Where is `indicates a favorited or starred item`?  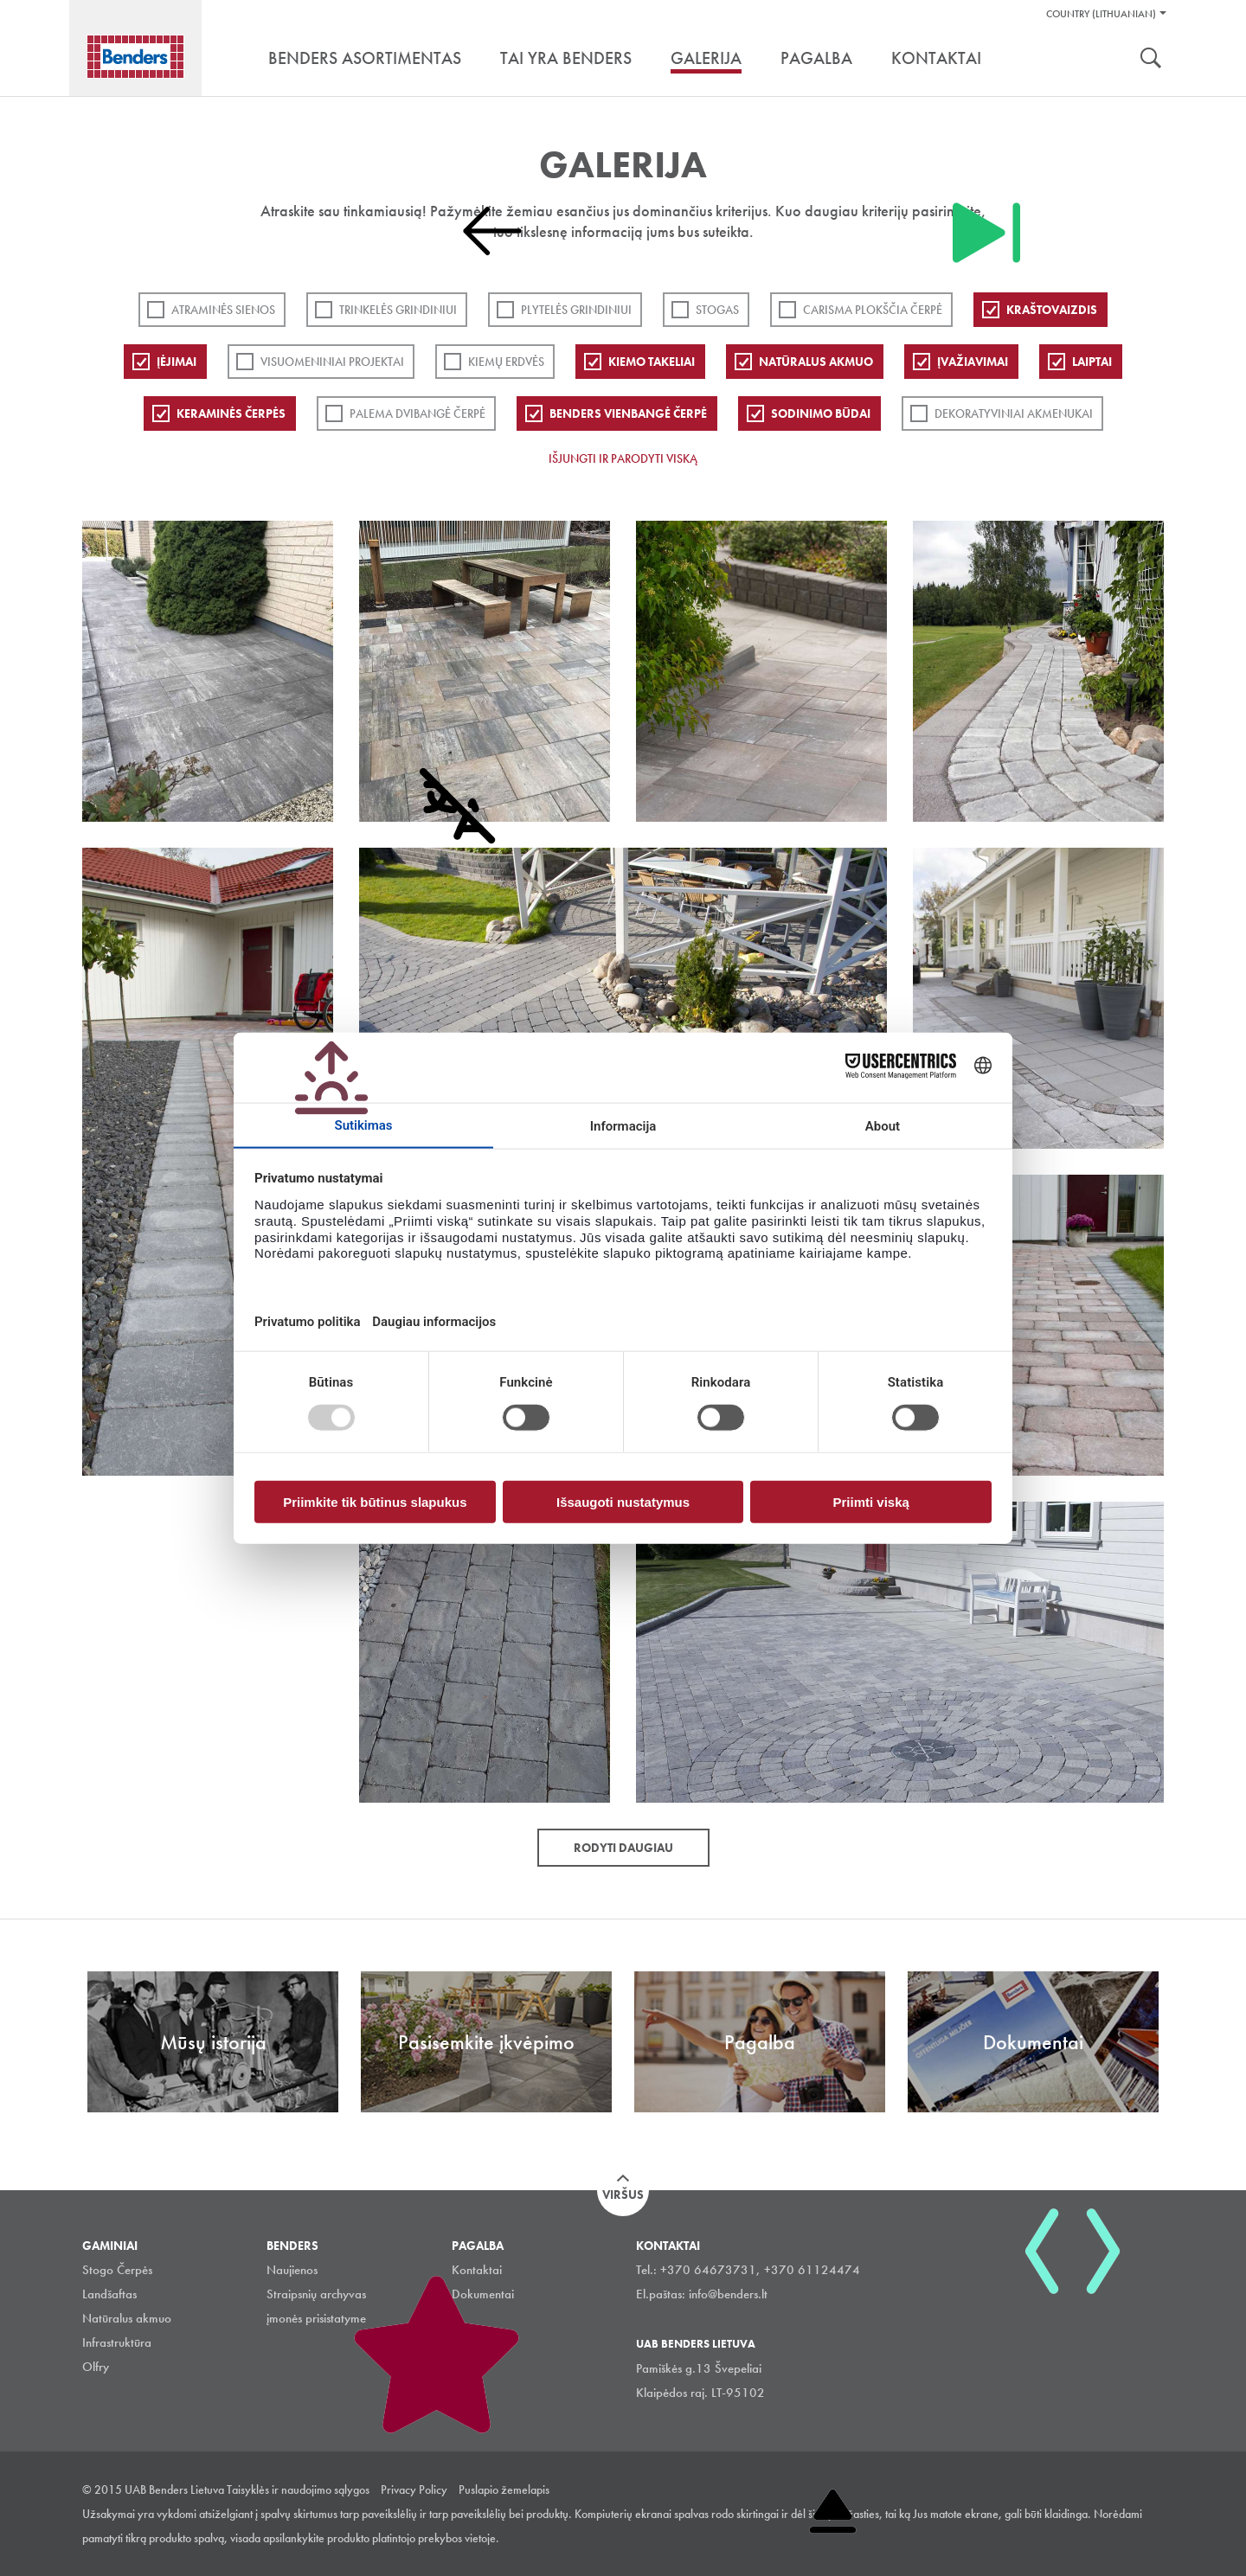 indicates a favorited or starred item is located at coordinates (436, 2361).